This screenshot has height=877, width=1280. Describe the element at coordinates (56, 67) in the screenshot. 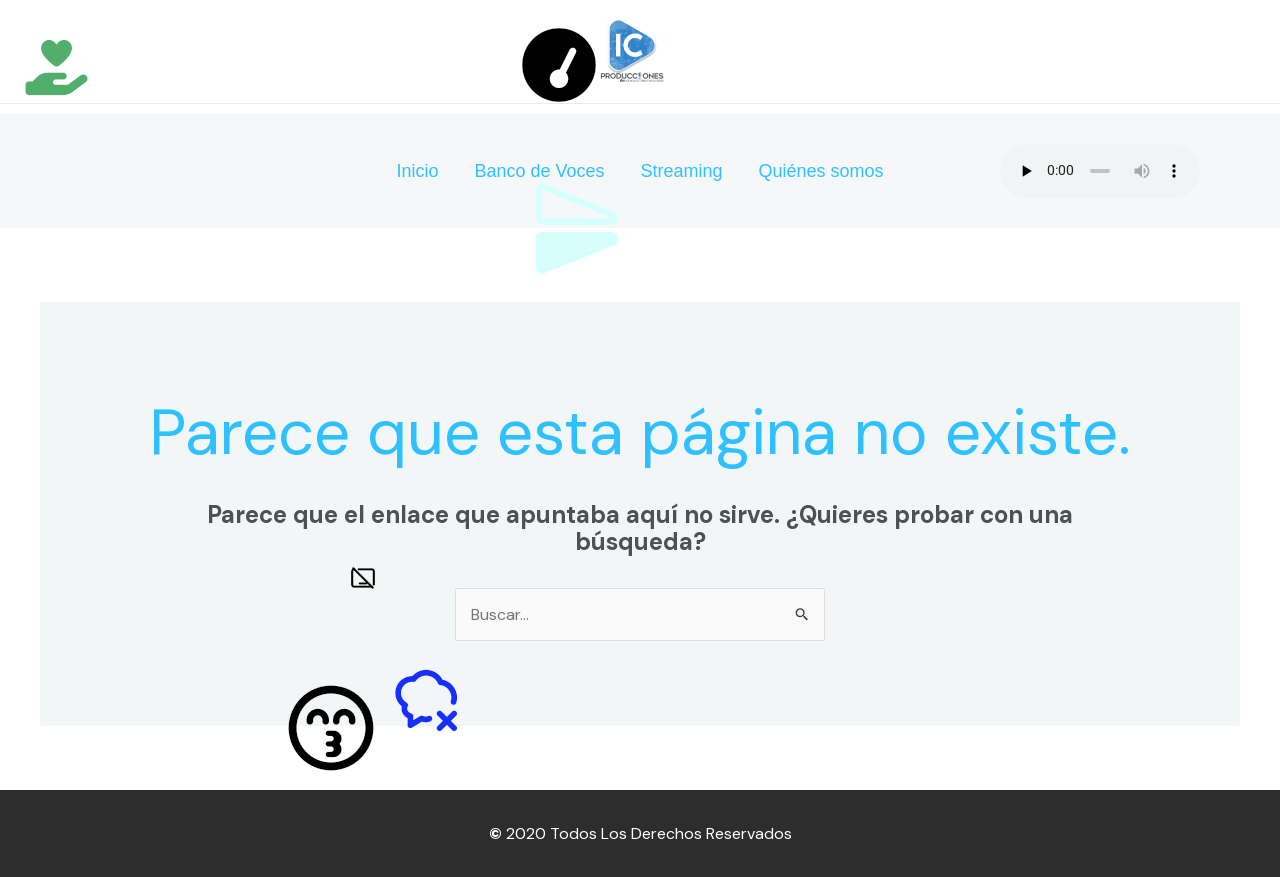

I see `access donation or charitable giving options` at that location.